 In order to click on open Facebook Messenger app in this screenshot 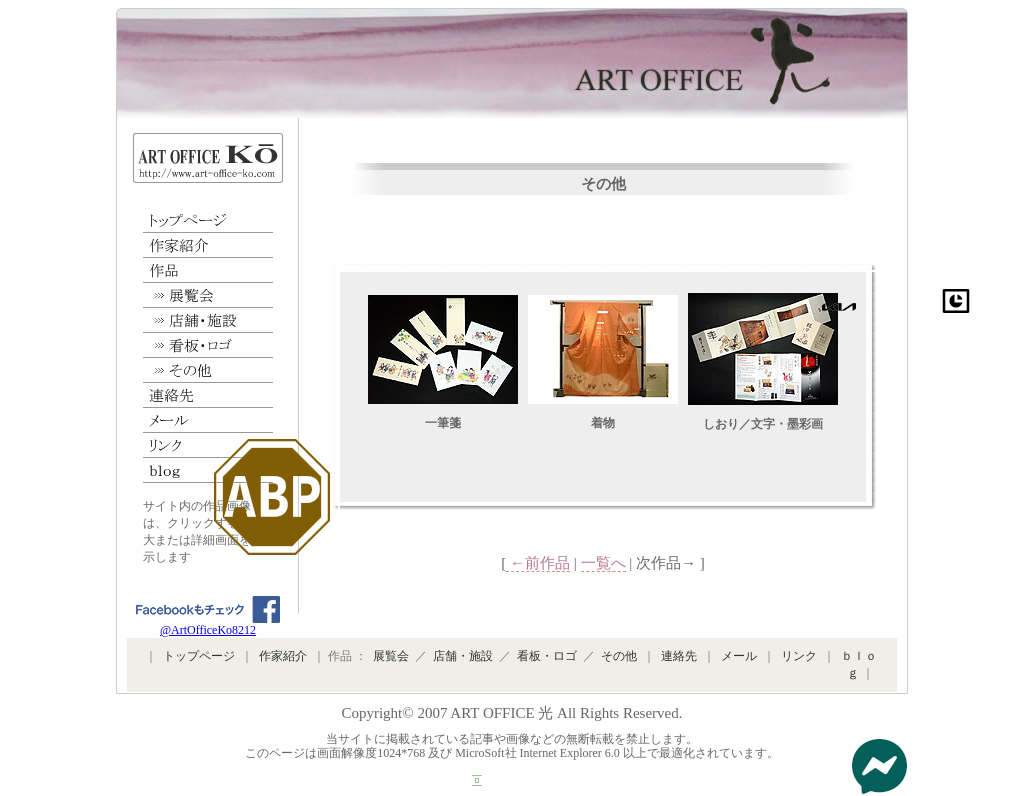, I will do `click(879, 766)`.